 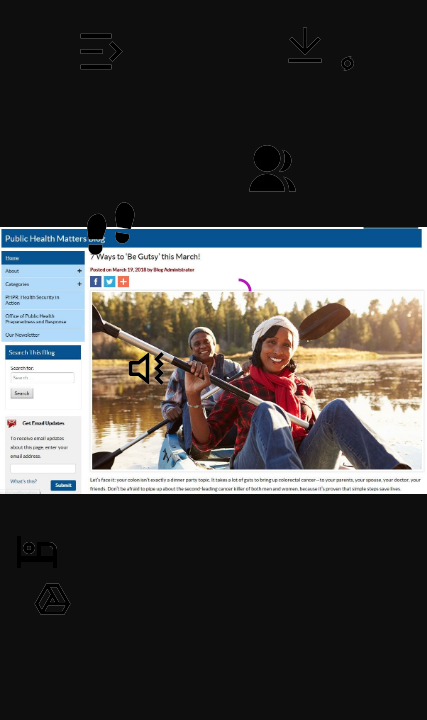 I want to click on open Google Drive, so click(x=52, y=599).